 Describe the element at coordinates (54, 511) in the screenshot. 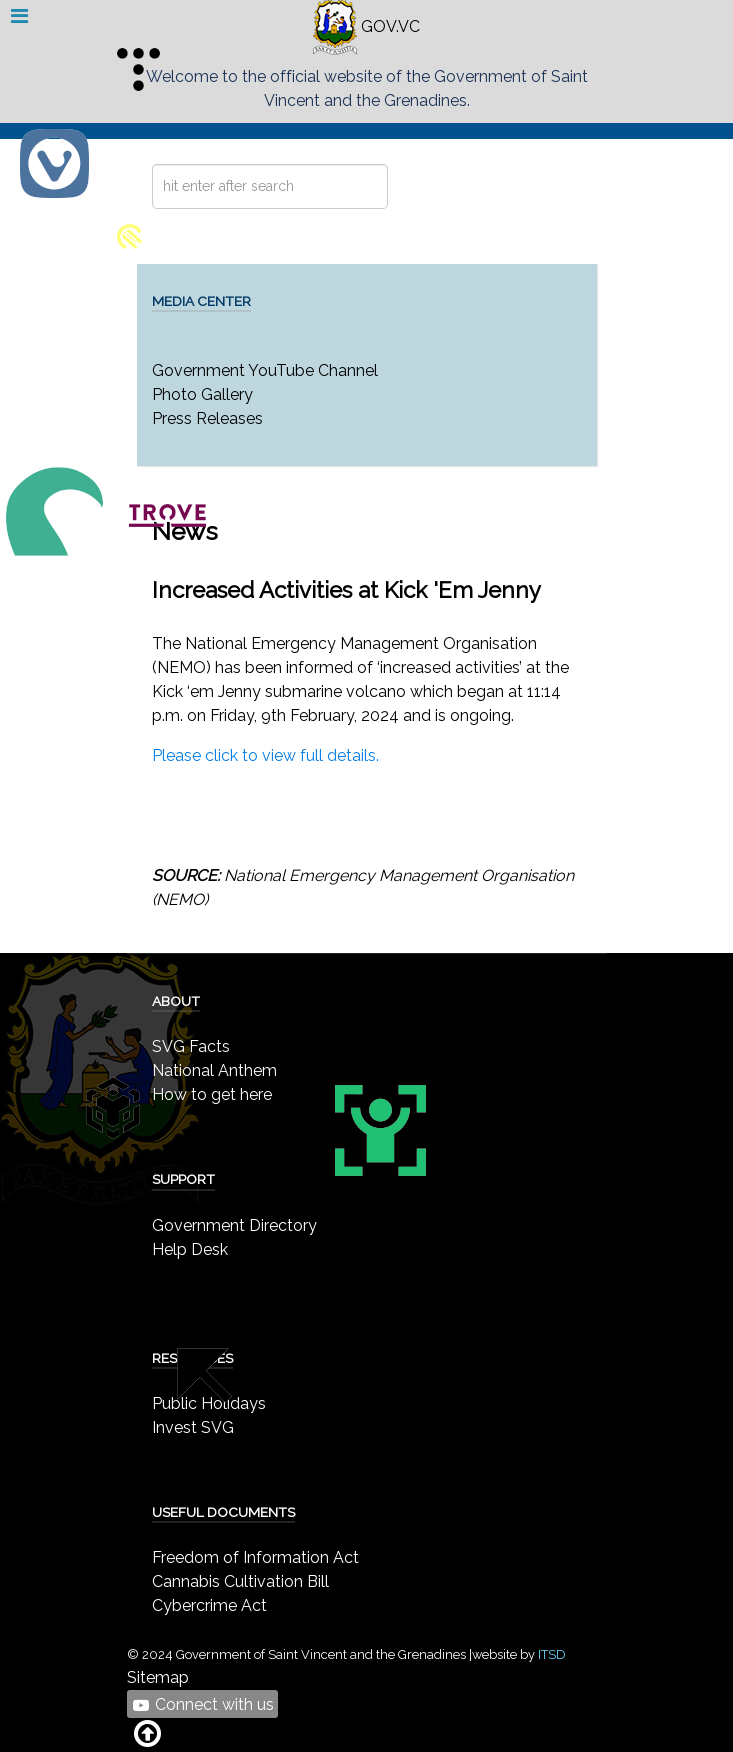

I see `open OctoPrint 3D printer management interface` at that location.